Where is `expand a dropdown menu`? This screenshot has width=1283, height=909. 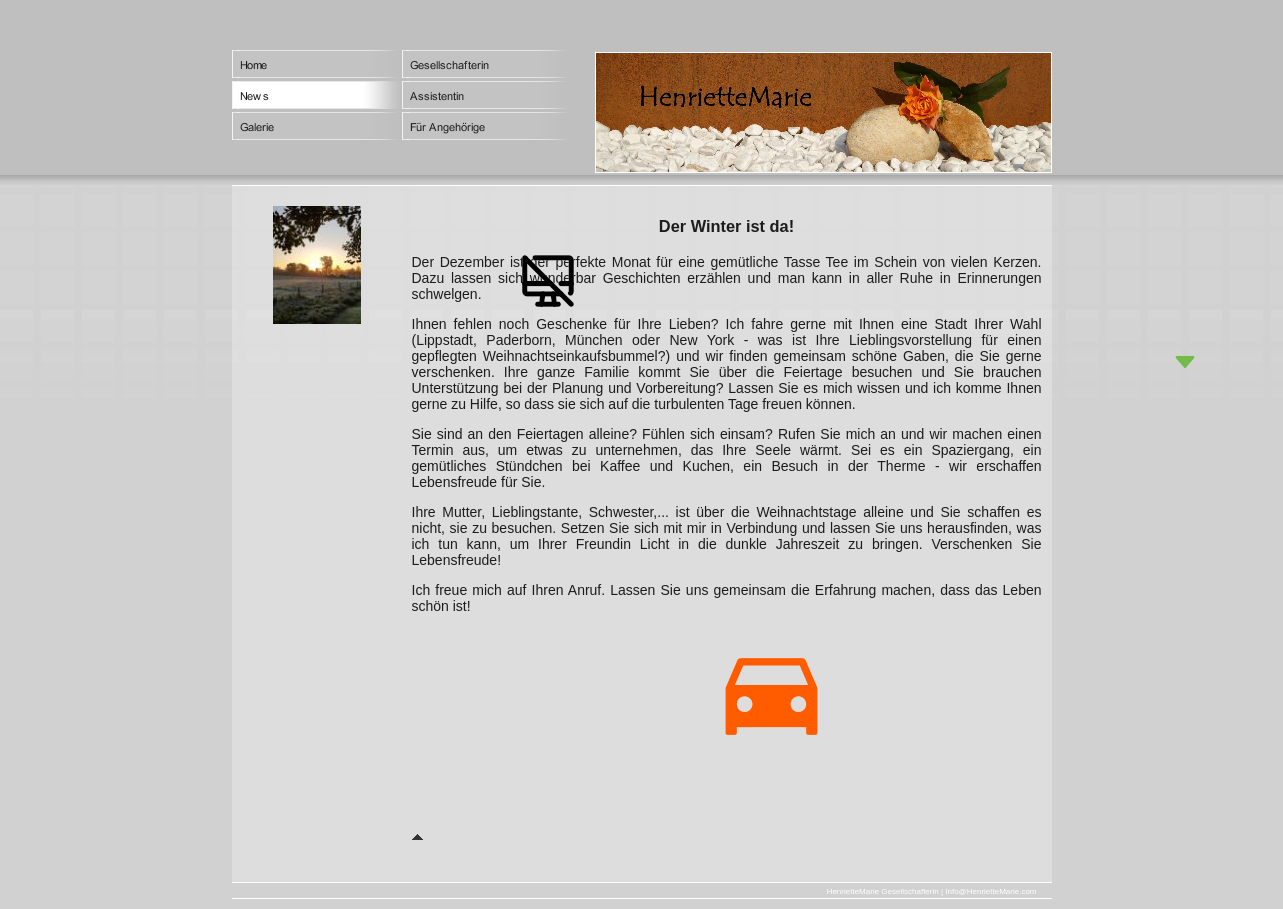
expand a dropdown menu is located at coordinates (1185, 362).